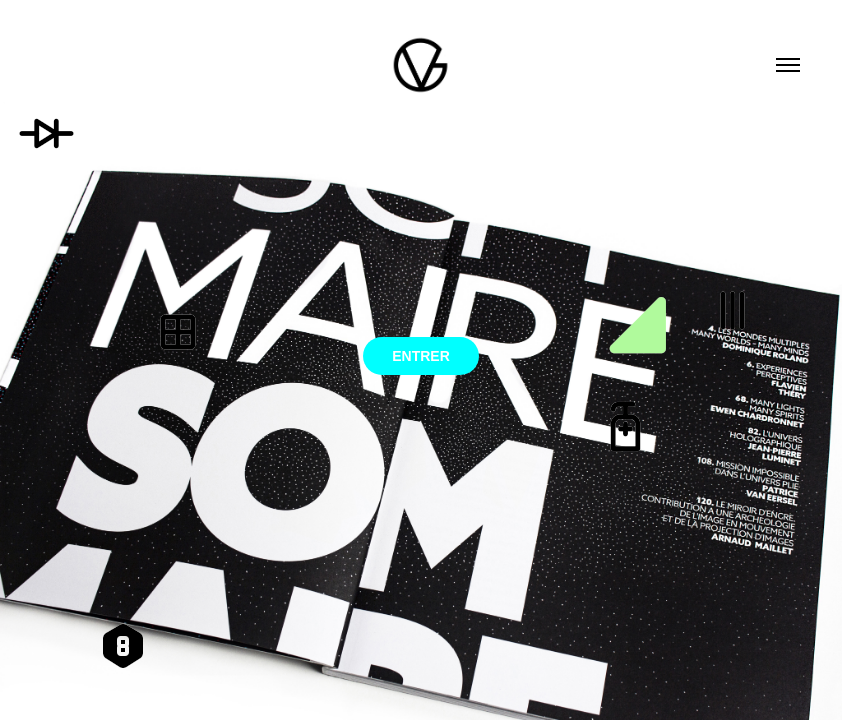  What do you see at coordinates (642, 327) in the screenshot?
I see `indicates full cellular signal strength` at bounding box center [642, 327].